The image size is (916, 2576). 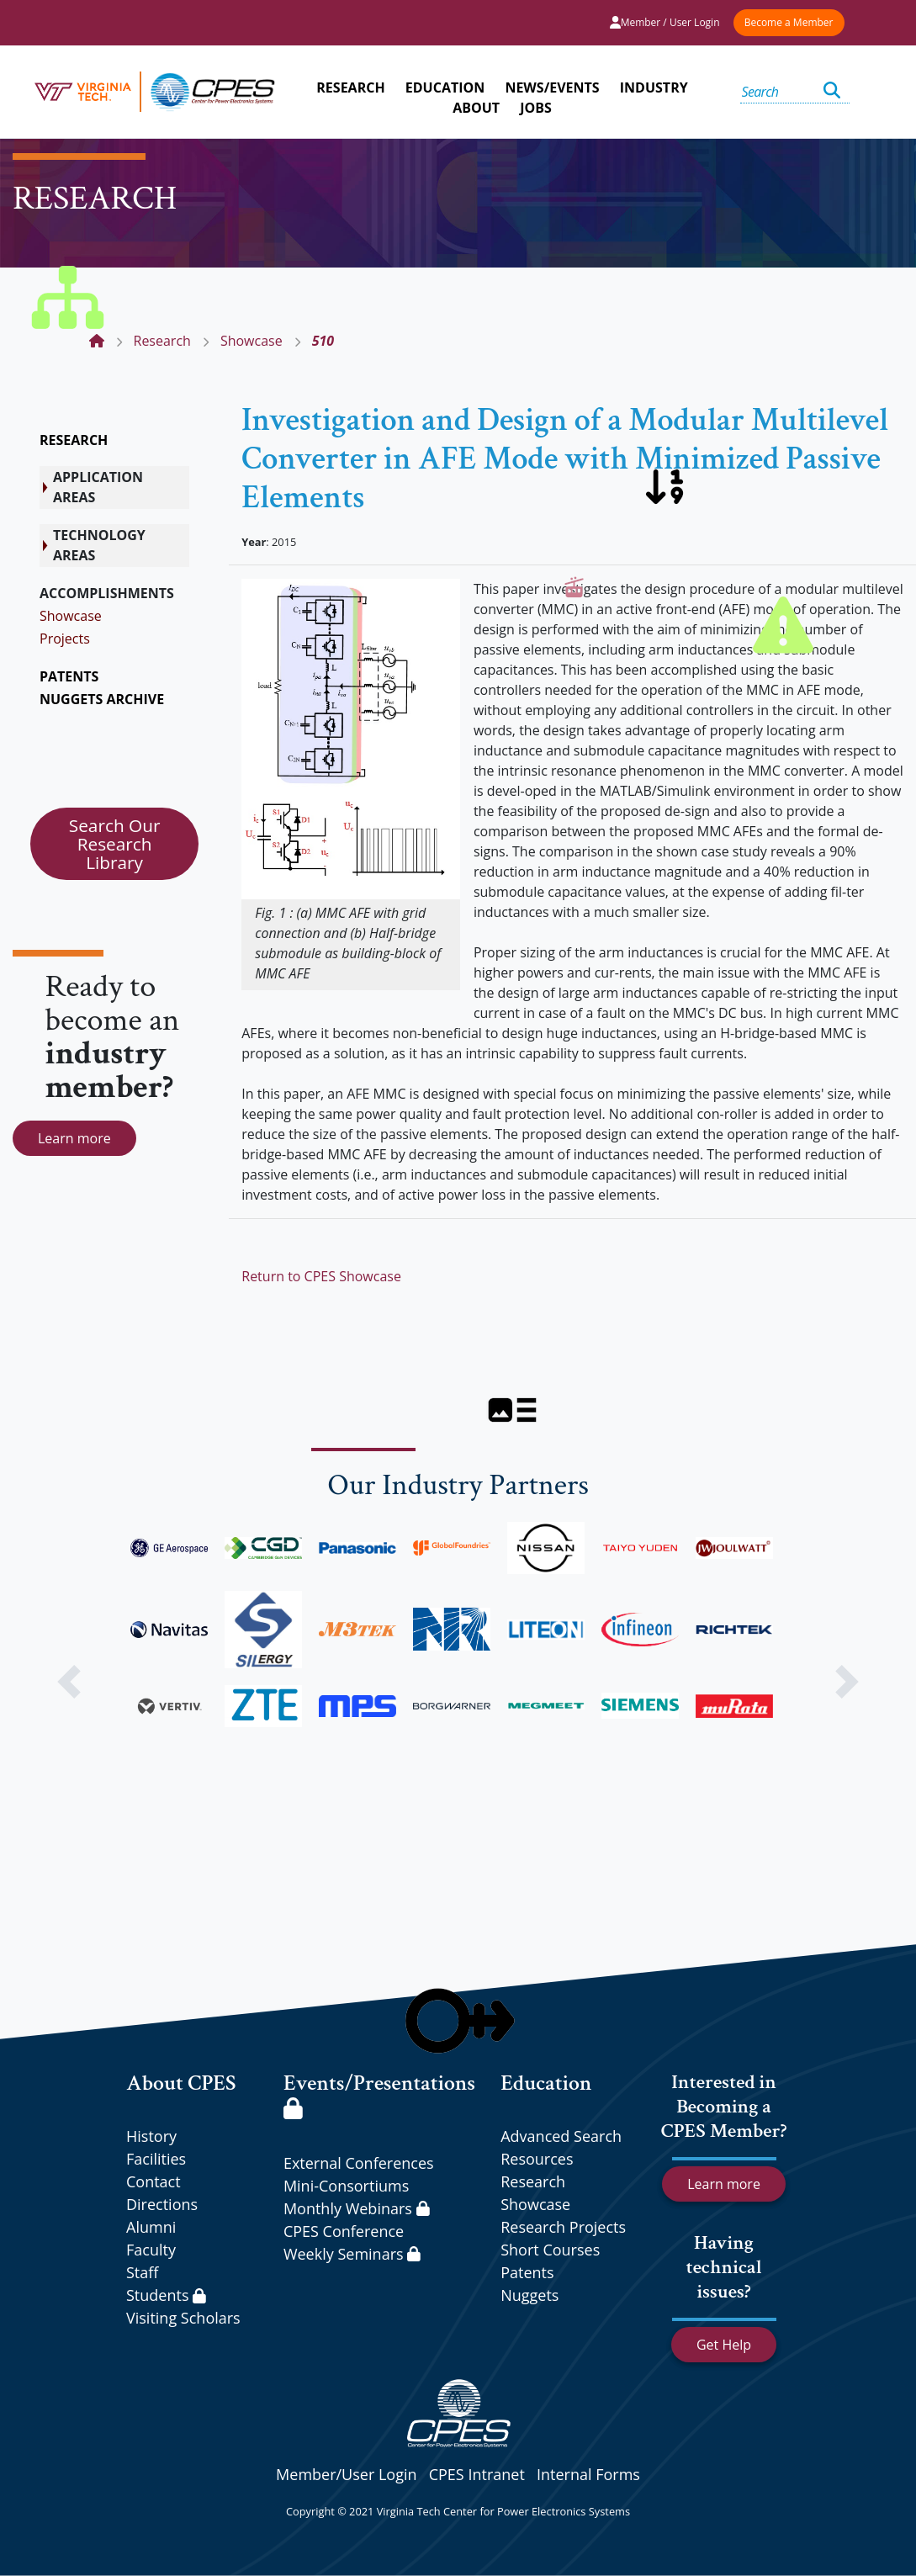 I want to click on indicates horizontal male gender symbol or masculine orientation, so click(x=458, y=2021).